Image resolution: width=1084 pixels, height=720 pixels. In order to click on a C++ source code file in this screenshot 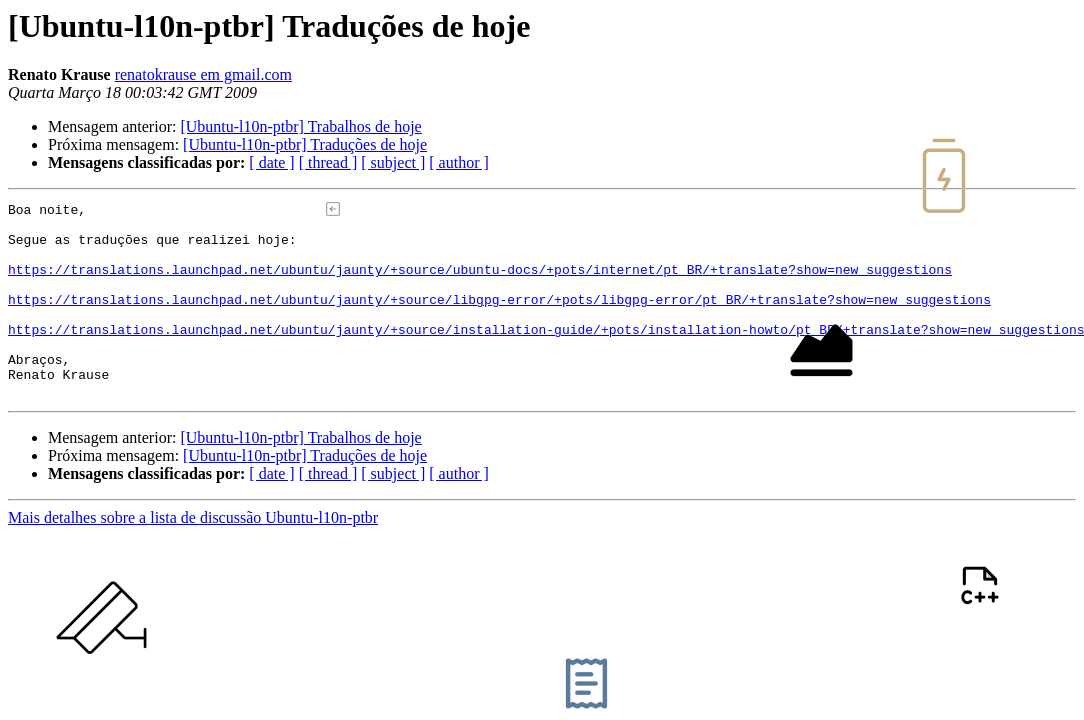, I will do `click(980, 587)`.